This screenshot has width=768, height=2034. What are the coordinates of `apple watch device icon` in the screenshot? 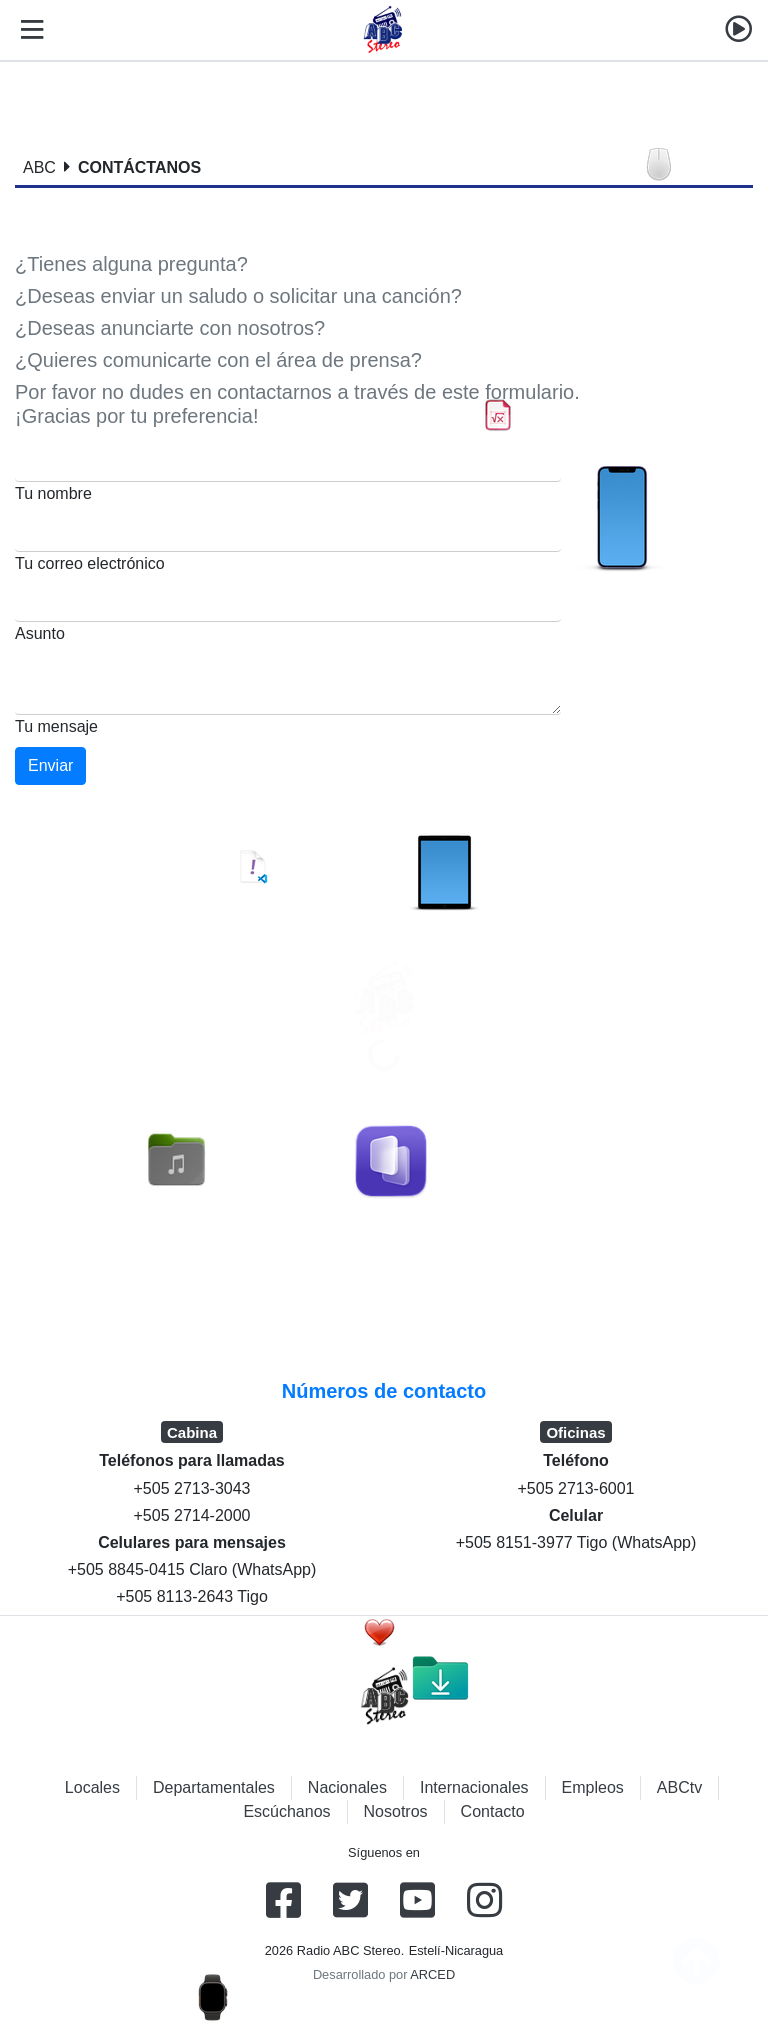 It's located at (212, 1997).